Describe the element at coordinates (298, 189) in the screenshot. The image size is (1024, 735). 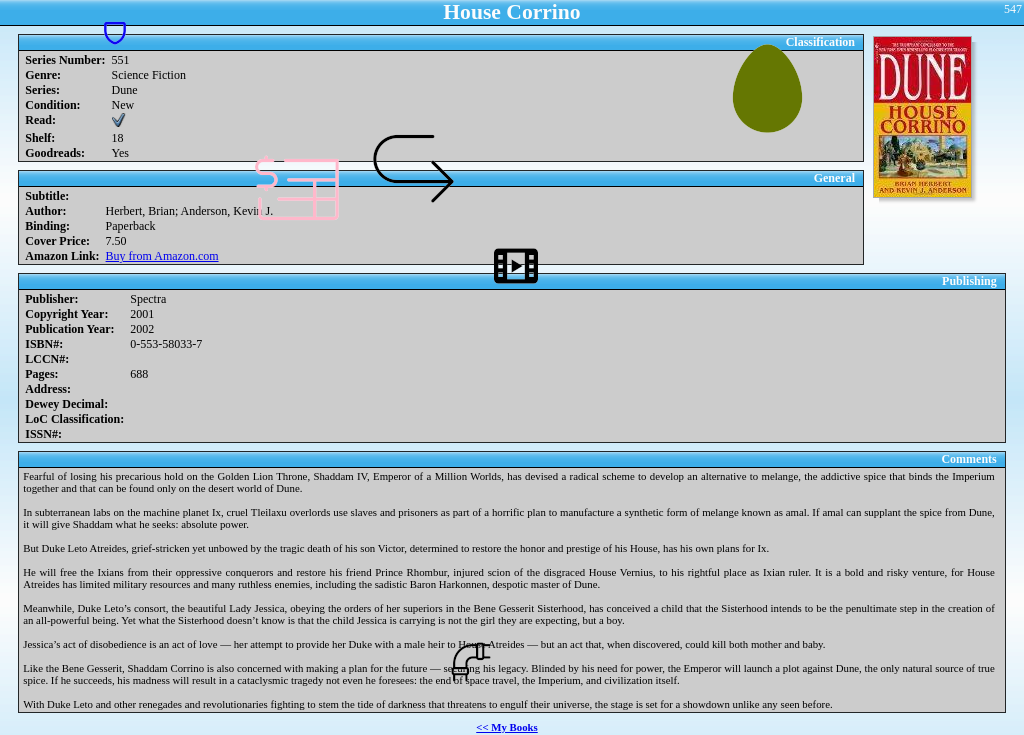
I see `view invoice details` at that location.